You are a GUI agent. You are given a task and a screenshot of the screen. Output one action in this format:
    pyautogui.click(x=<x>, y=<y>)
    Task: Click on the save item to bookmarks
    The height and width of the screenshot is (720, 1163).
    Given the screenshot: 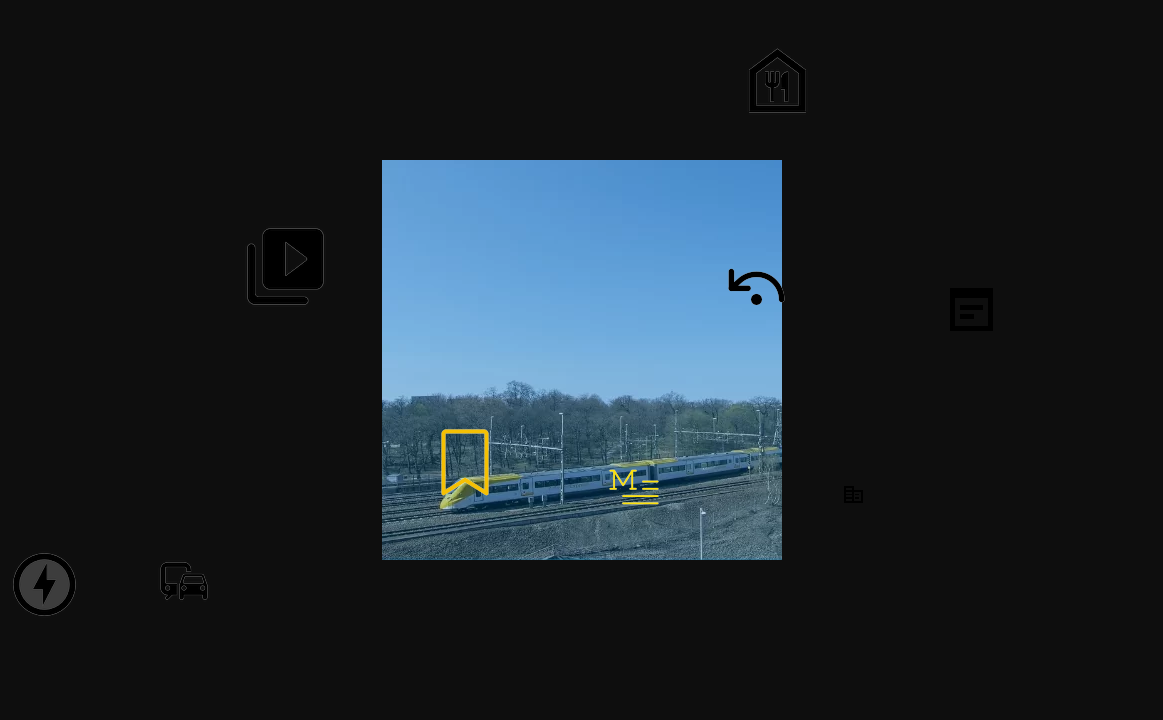 What is the action you would take?
    pyautogui.click(x=465, y=461)
    